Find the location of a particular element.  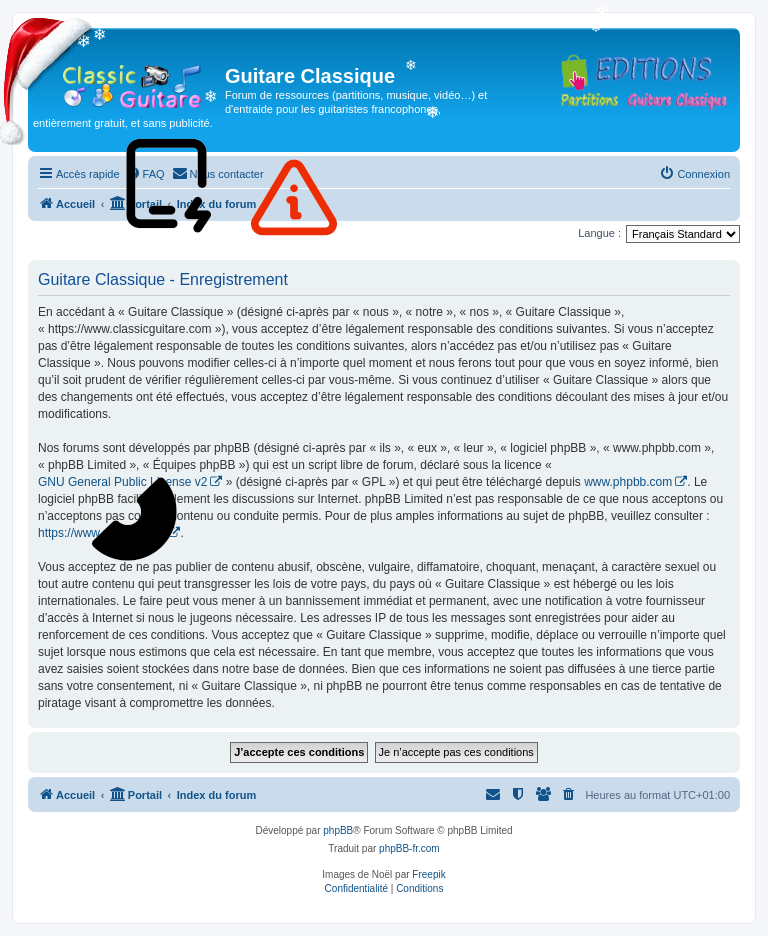

food or fruit category icon is located at coordinates (136, 520).